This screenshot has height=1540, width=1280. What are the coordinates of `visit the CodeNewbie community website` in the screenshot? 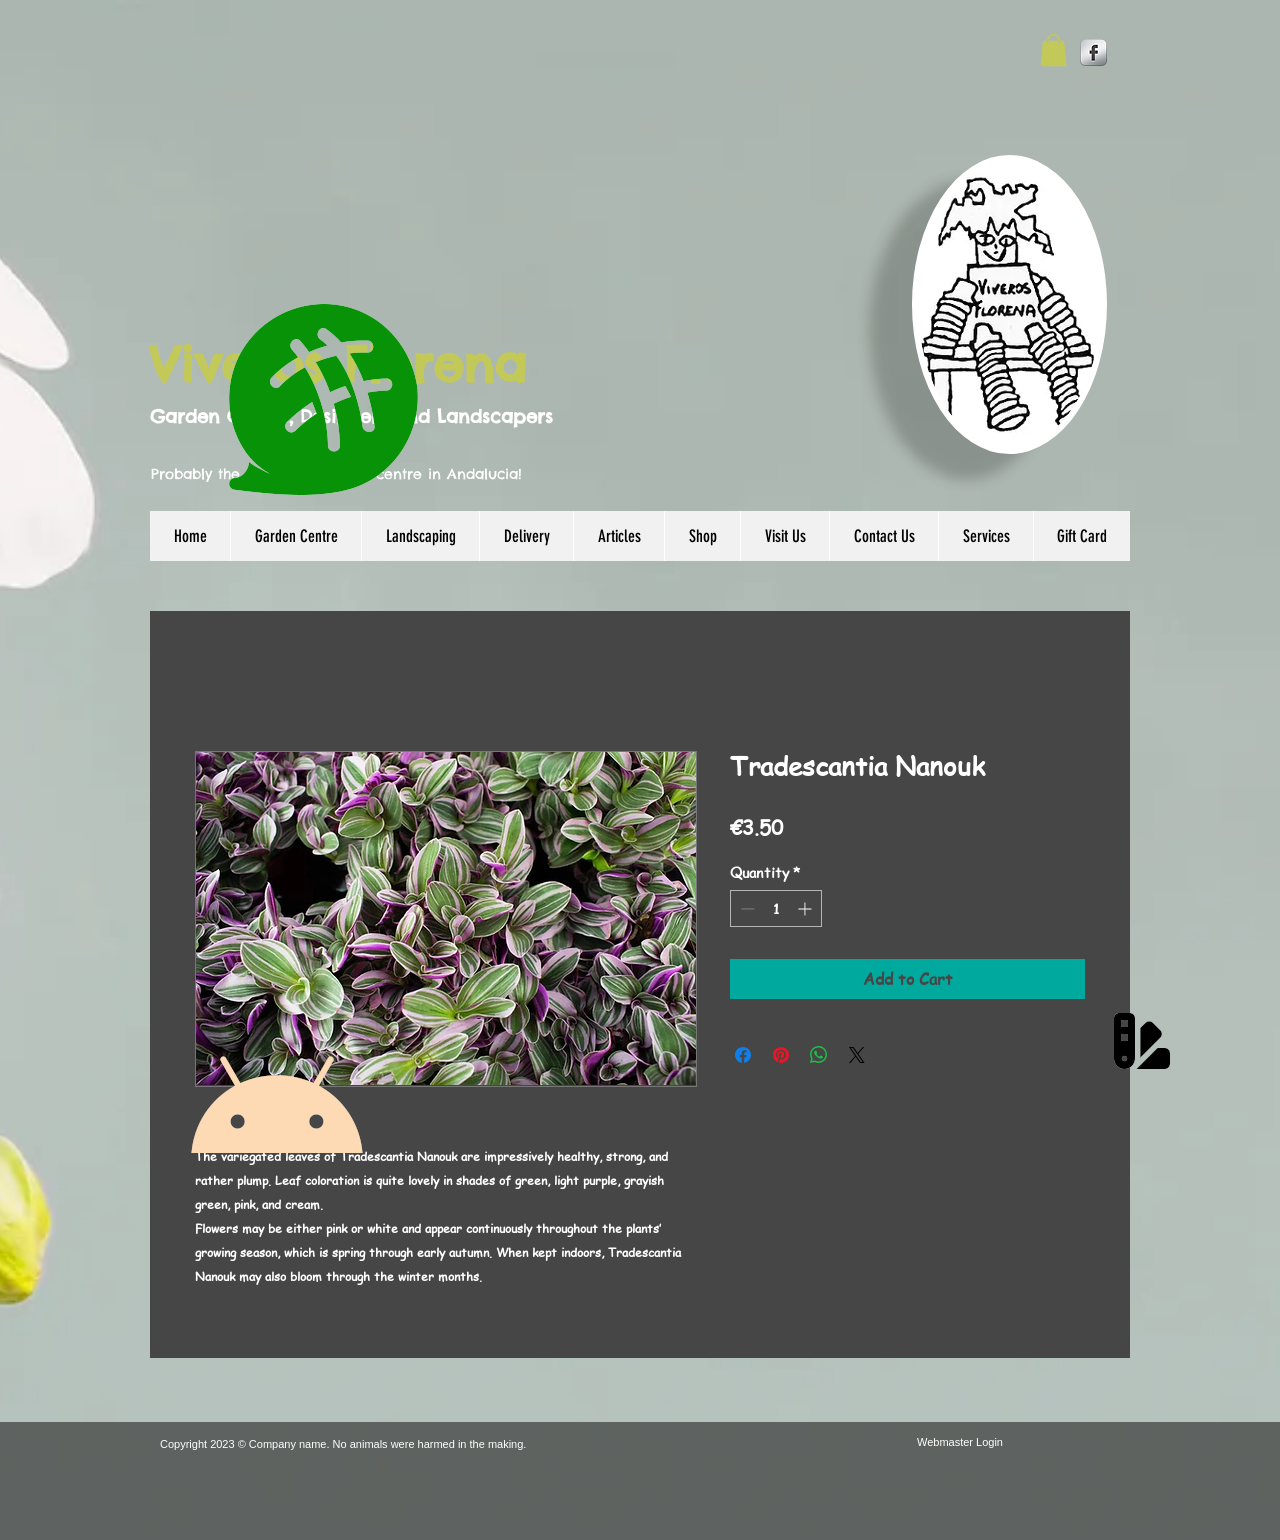 It's located at (323, 399).